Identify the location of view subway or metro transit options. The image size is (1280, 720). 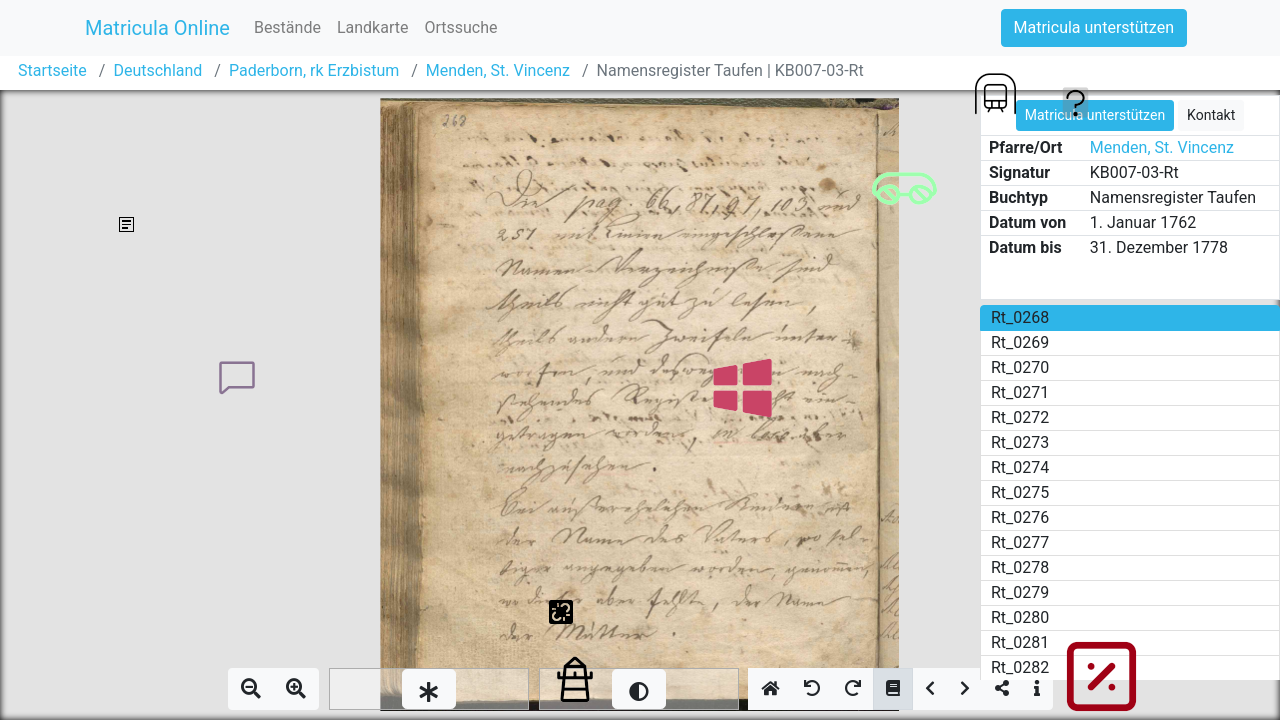
(995, 95).